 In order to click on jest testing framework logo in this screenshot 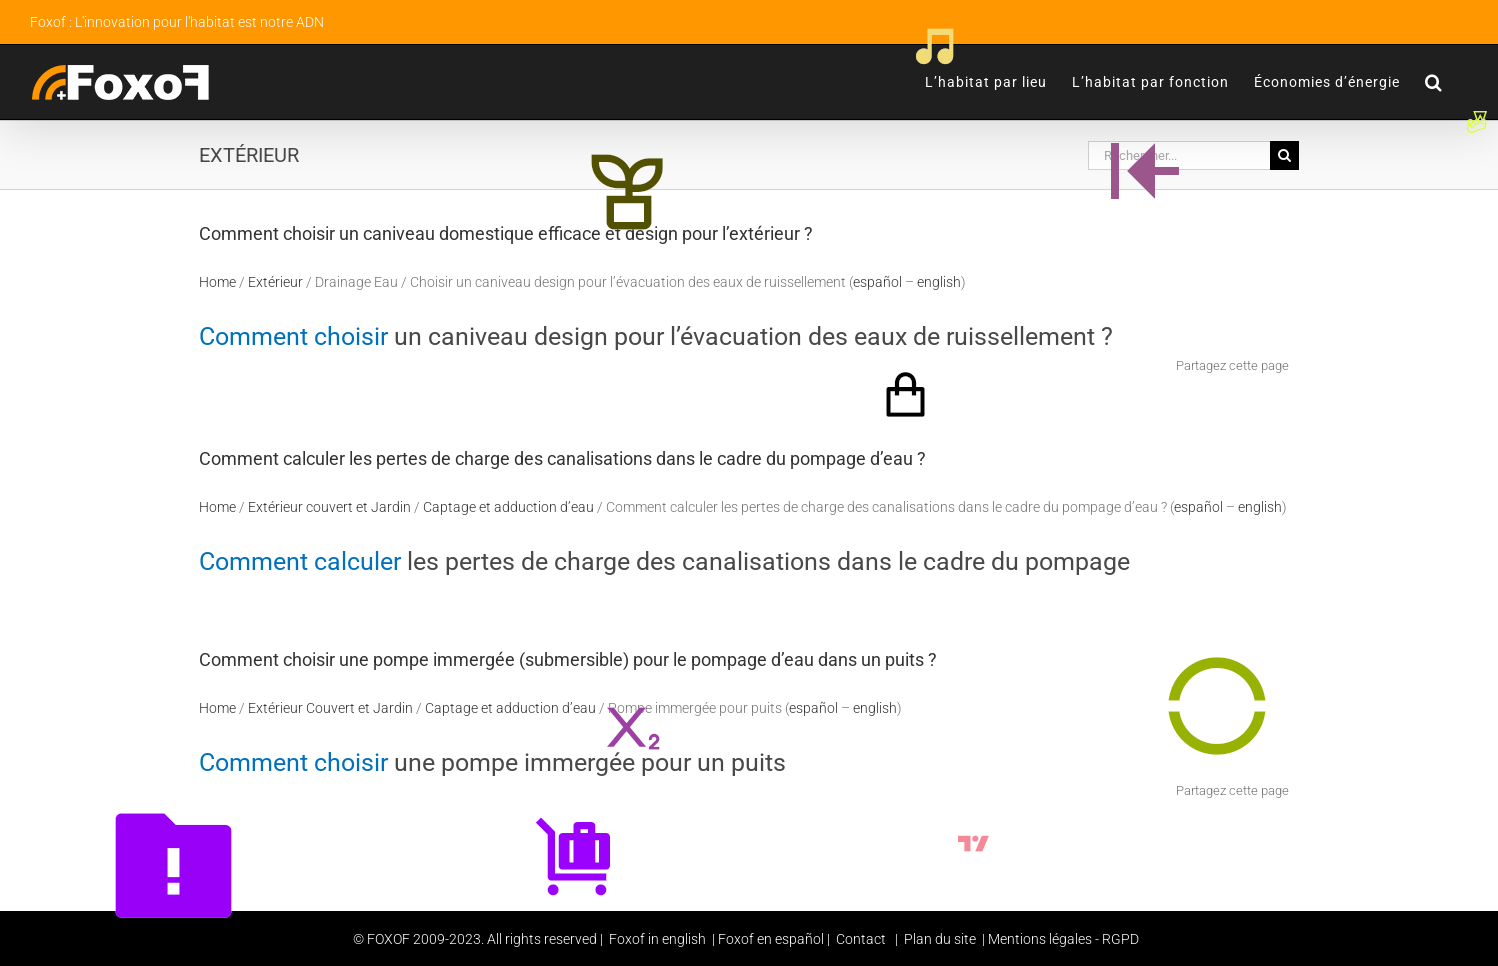, I will do `click(1477, 122)`.